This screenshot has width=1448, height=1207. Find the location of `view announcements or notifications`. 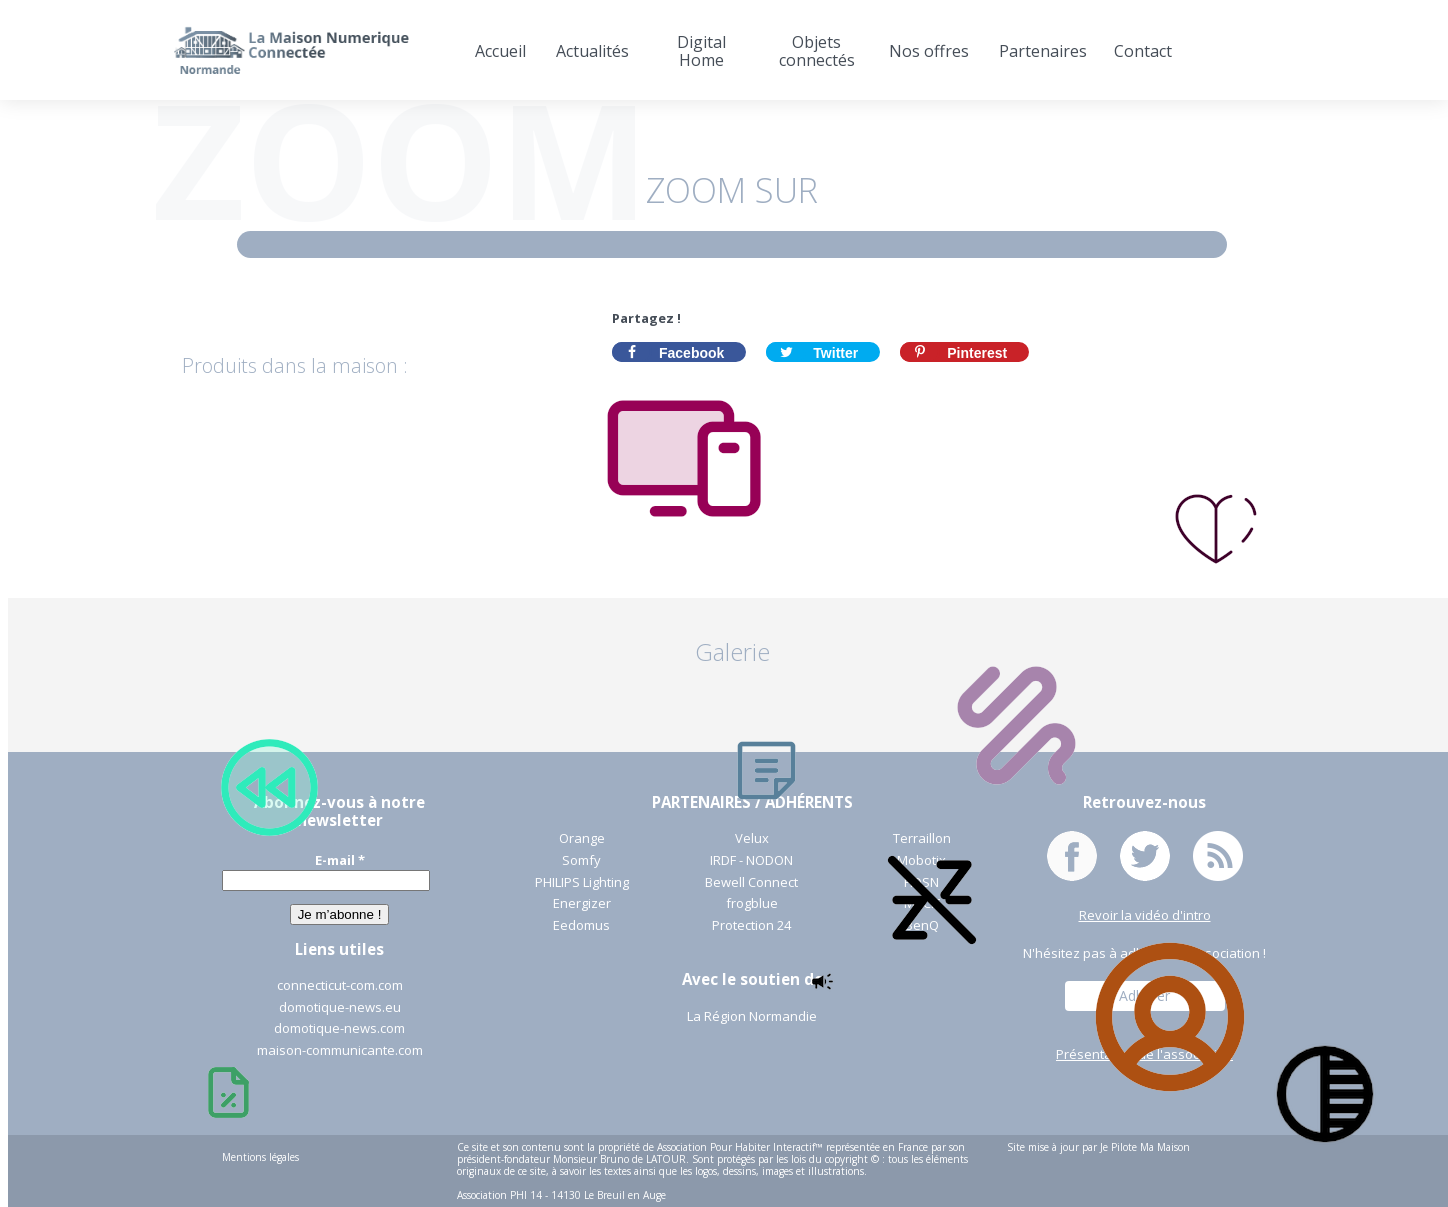

view announcements or notifications is located at coordinates (822, 981).